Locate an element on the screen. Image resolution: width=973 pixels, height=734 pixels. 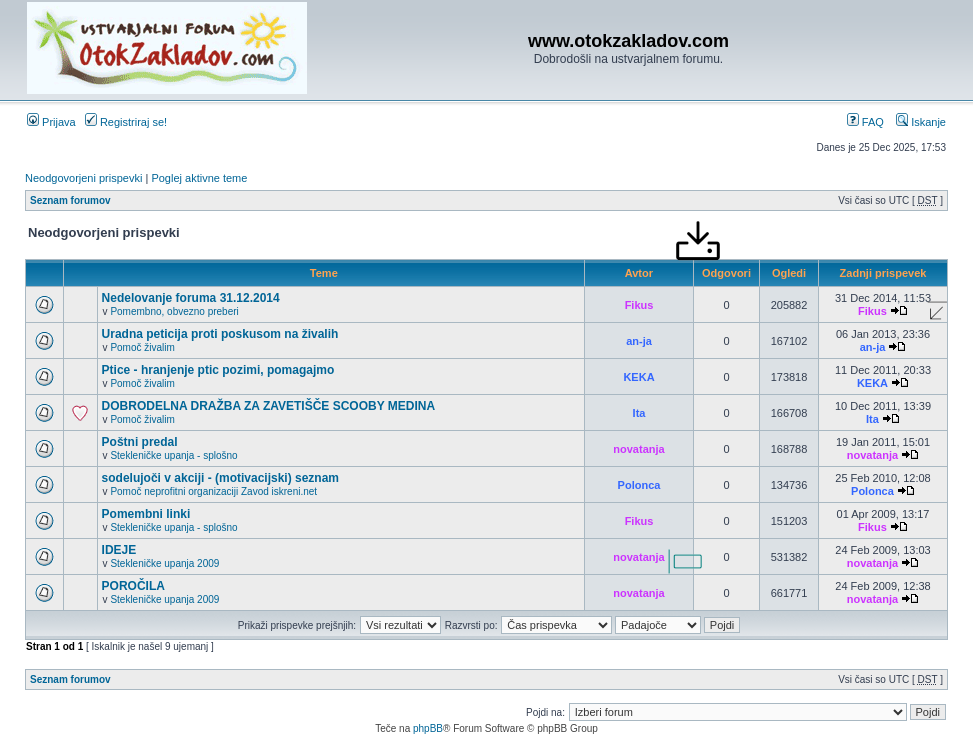
download a file to your device is located at coordinates (698, 243).